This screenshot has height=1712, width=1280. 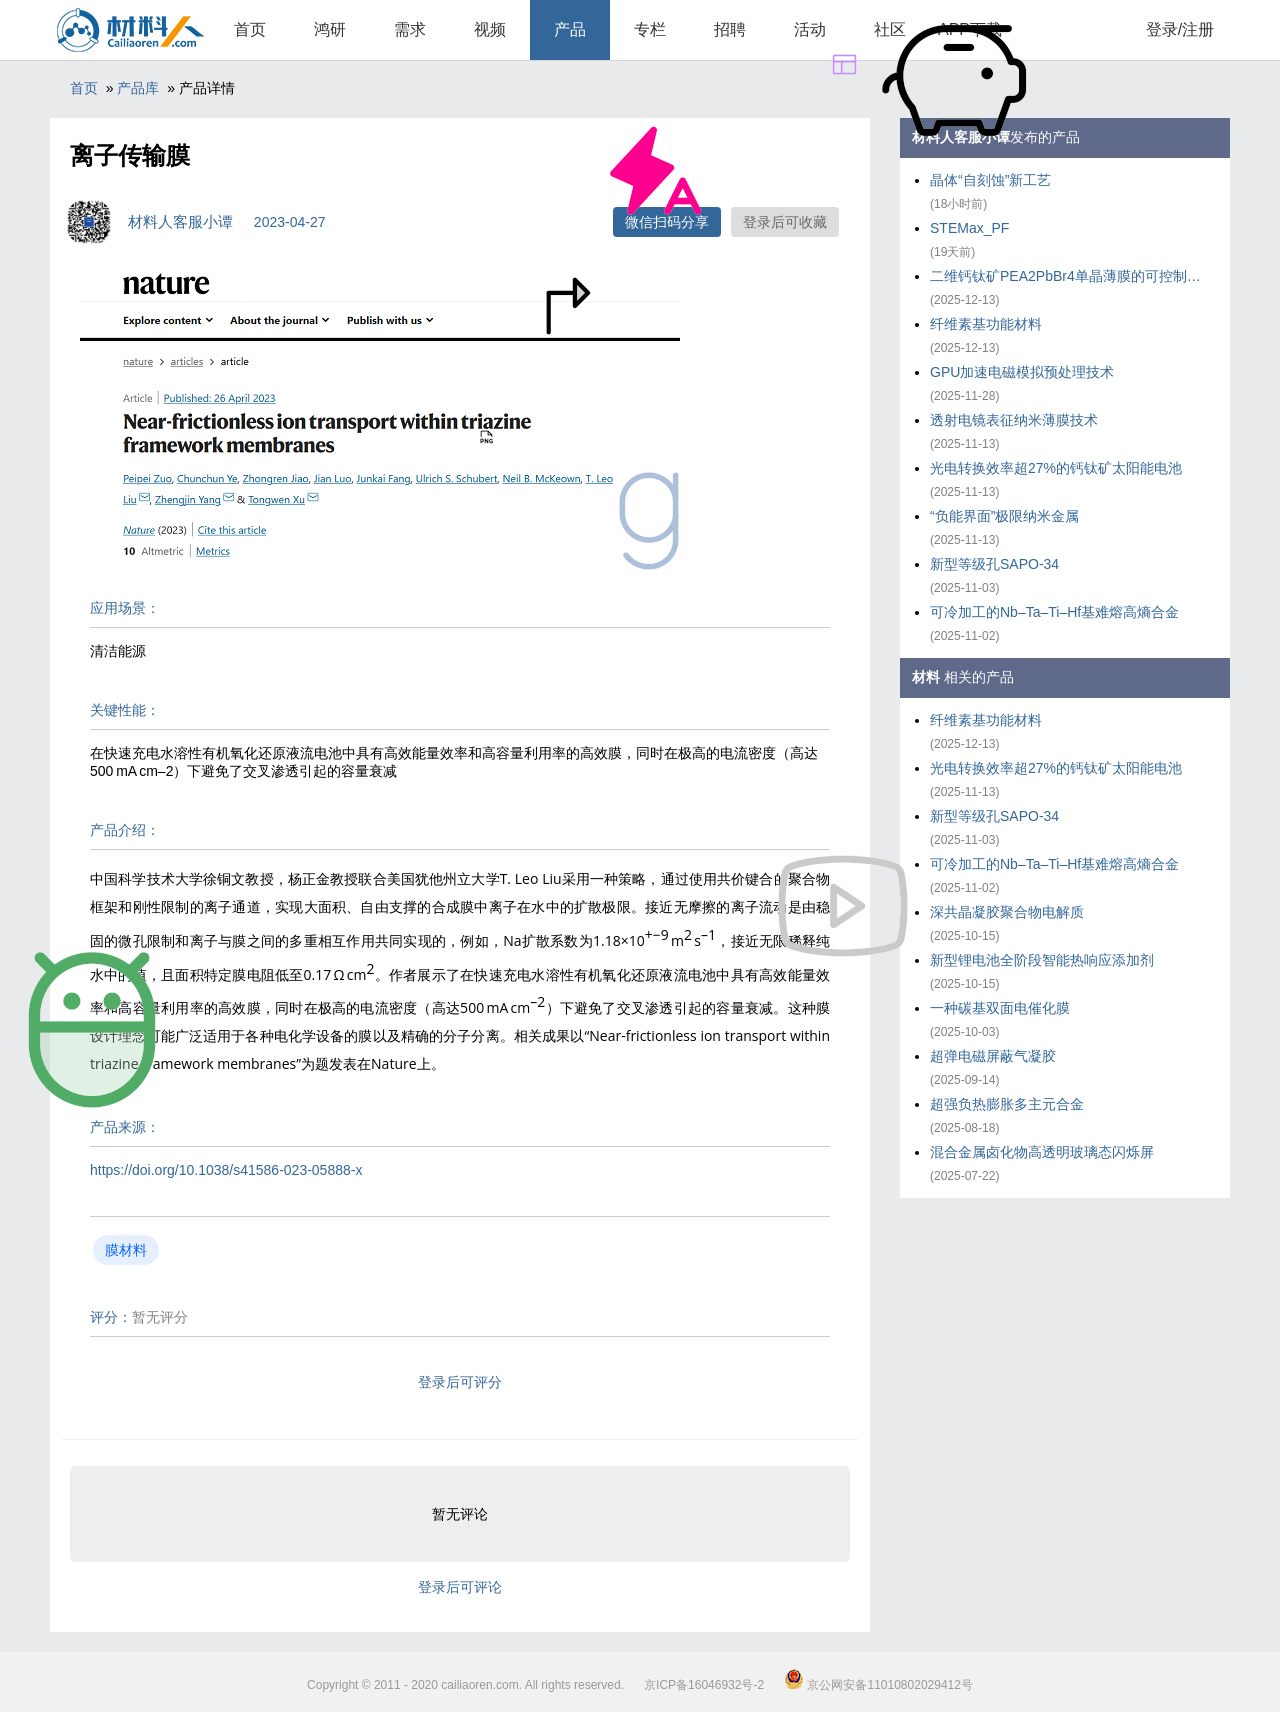 What do you see at coordinates (92, 1027) in the screenshot?
I see `android device or system settings` at bounding box center [92, 1027].